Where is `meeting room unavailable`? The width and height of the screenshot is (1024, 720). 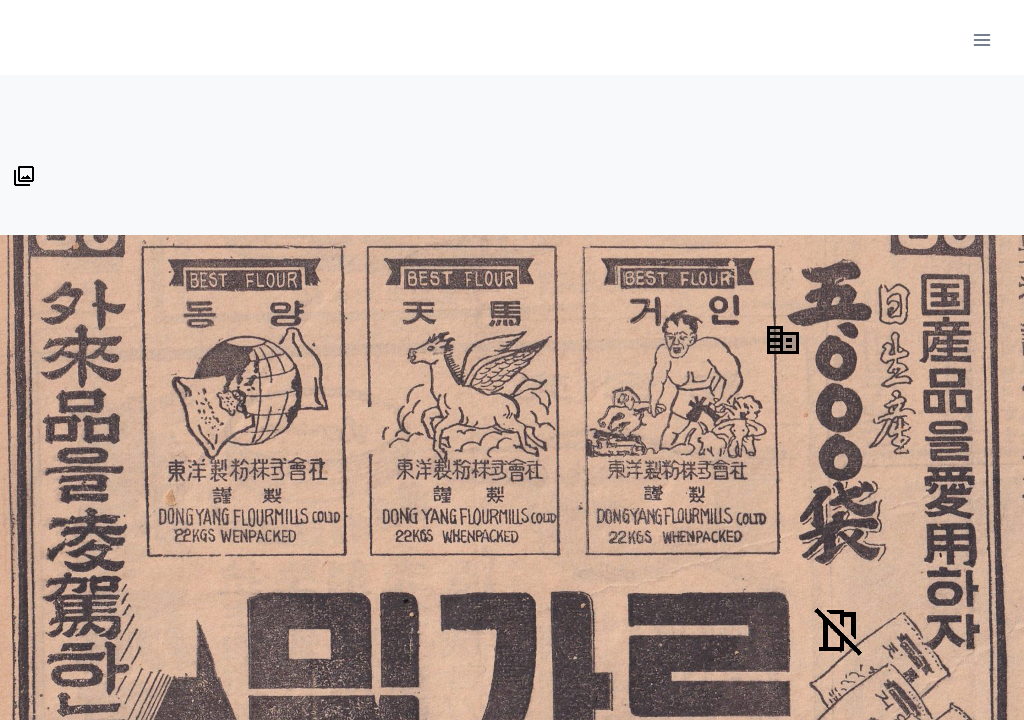 meeting room unavailable is located at coordinates (839, 630).